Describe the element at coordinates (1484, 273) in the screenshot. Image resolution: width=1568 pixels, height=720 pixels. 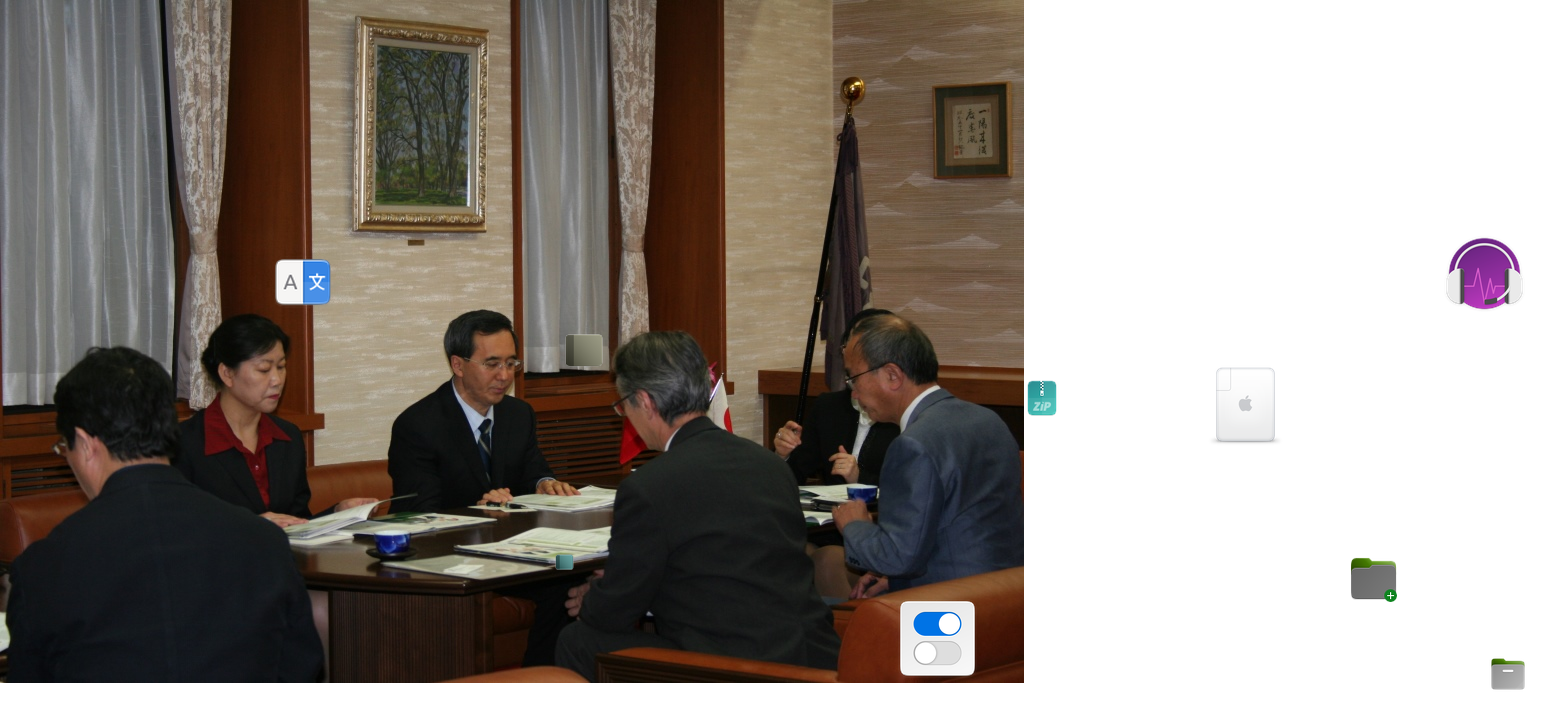
I see `audio headset device connected` at that location.